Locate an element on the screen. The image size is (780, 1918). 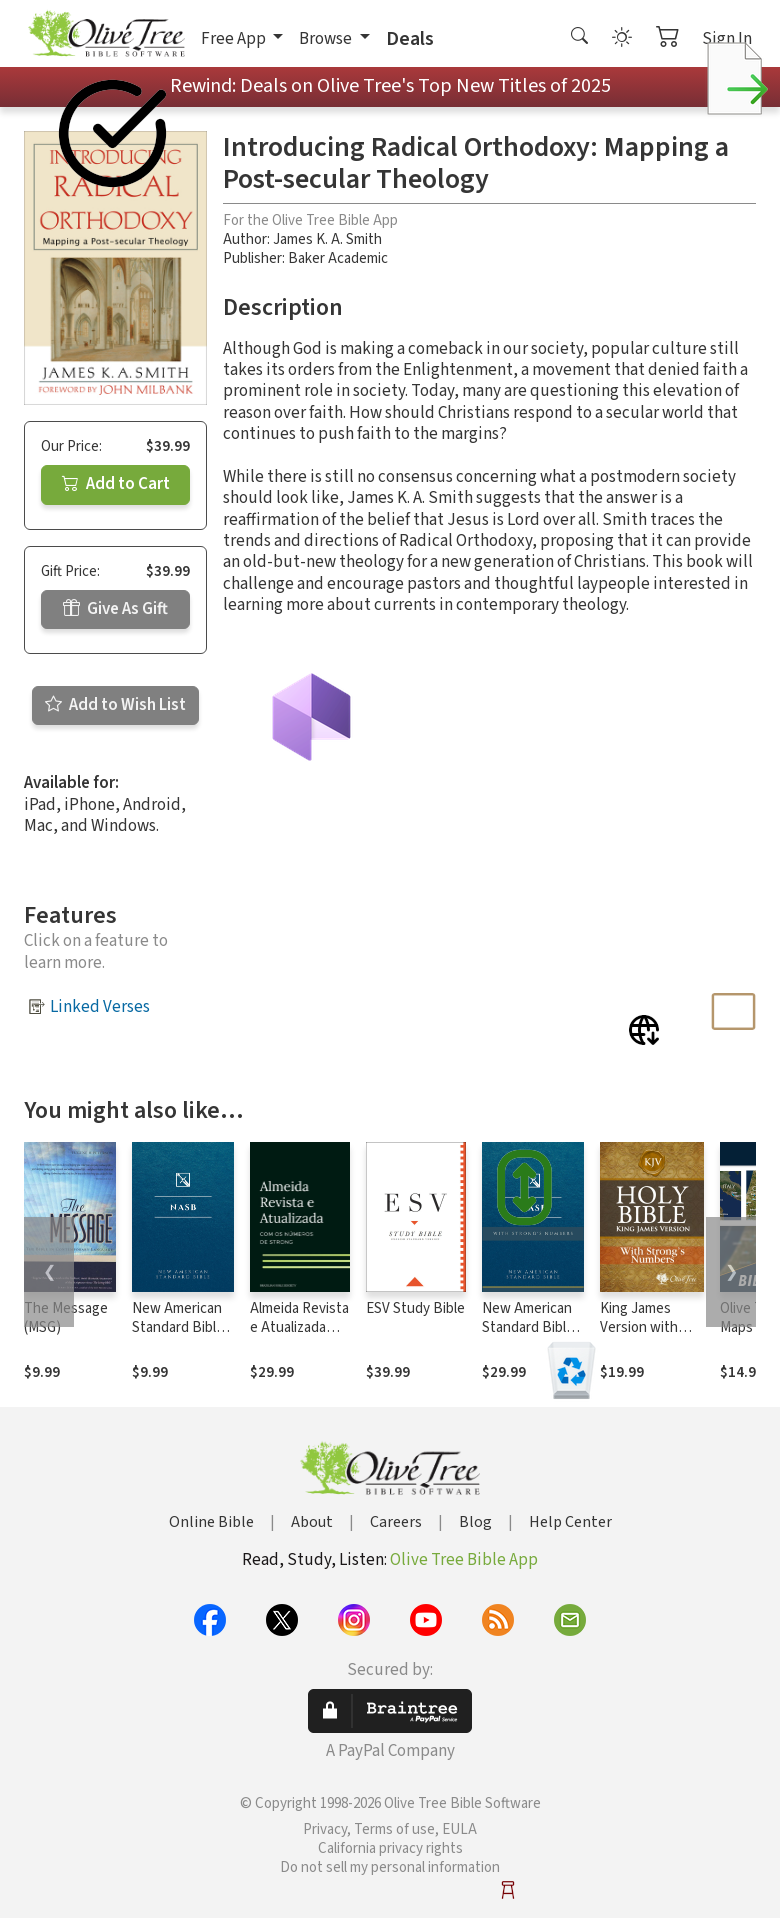
open layout or design application is located at coordinates (311, 717).